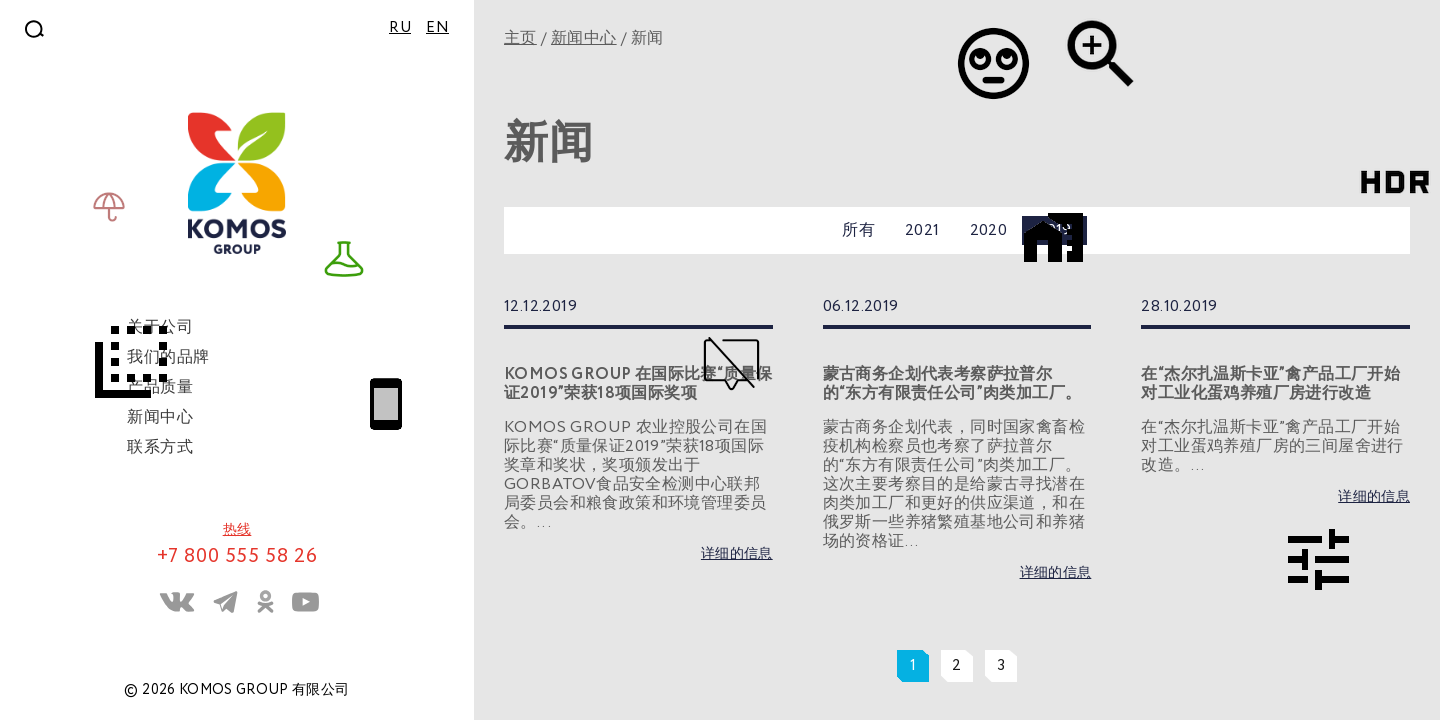 The width and height of the screenshot is (1440, 720). What do you see at coordinates (1101, 54) in the screenshot?
I see `zoom in on content or image` at bounding box center [1101, 54].